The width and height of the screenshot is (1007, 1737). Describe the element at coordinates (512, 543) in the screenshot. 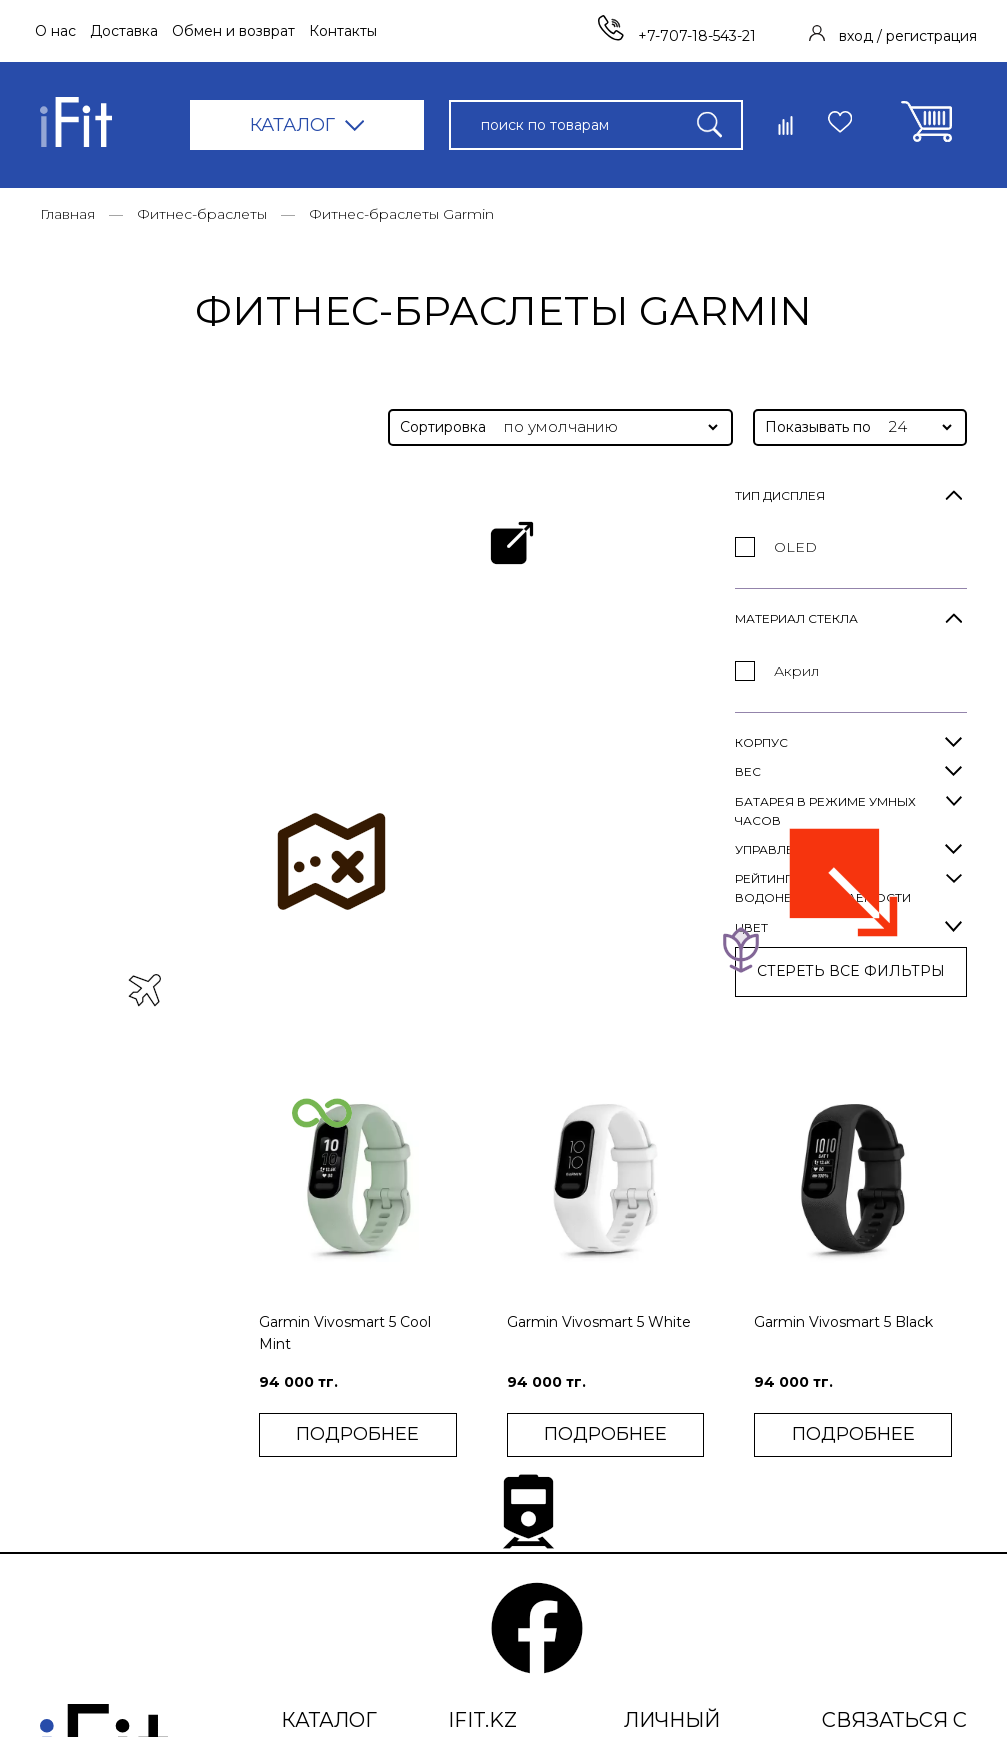

I see `open link in new tab or window` at that location.